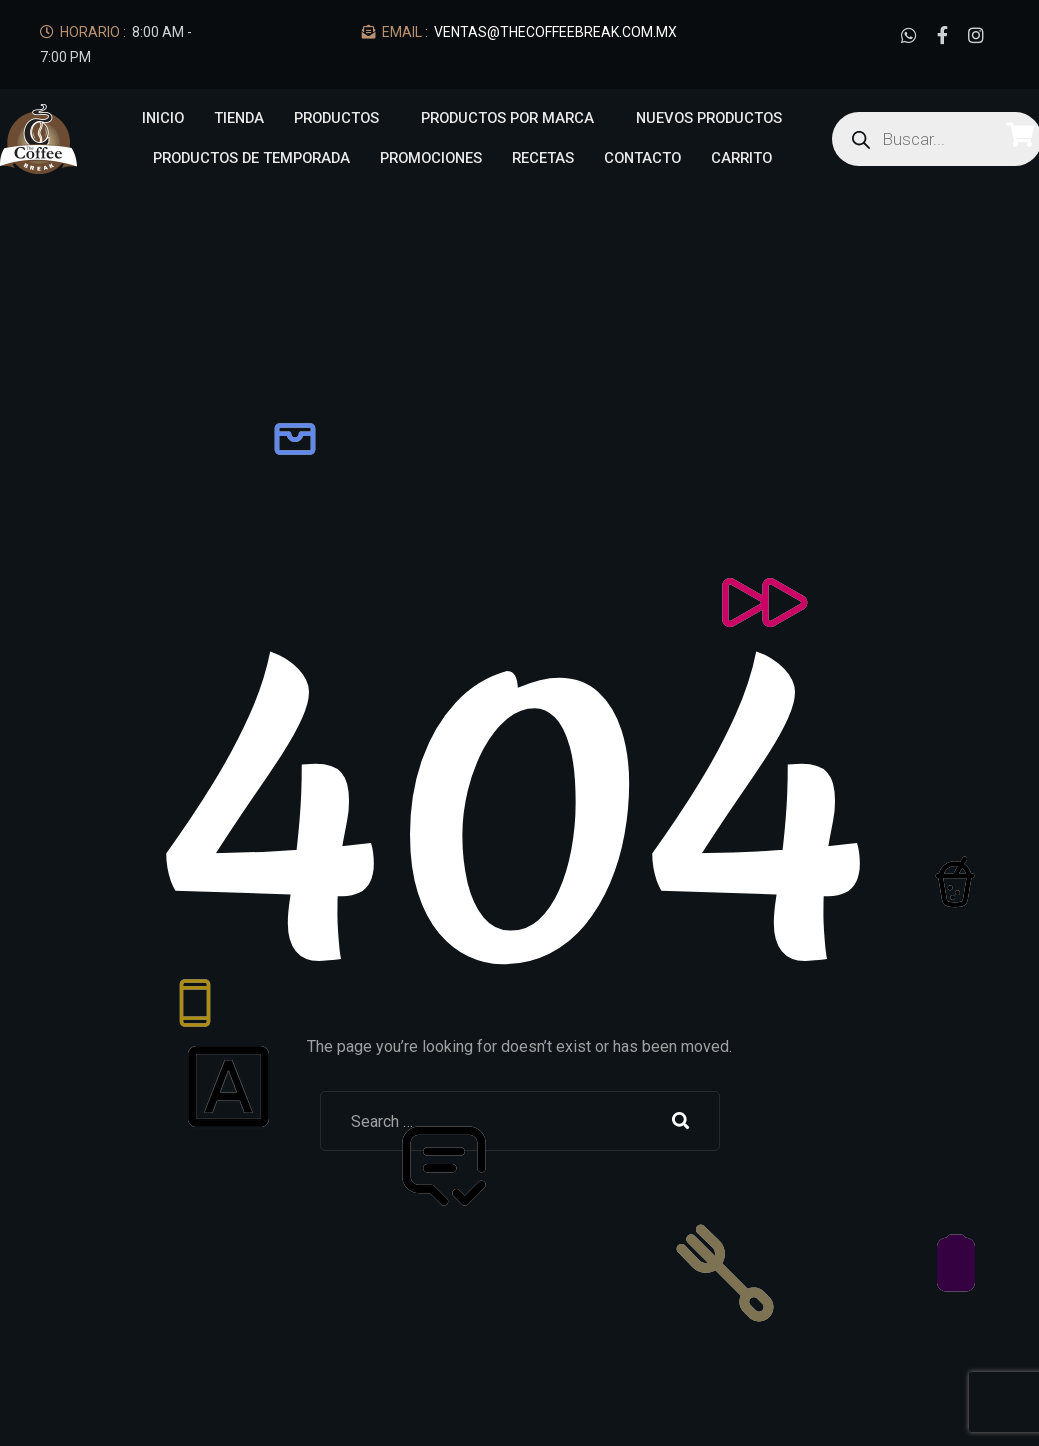  I want to click on access your wallet or saved payment methods, so click(295, 439).